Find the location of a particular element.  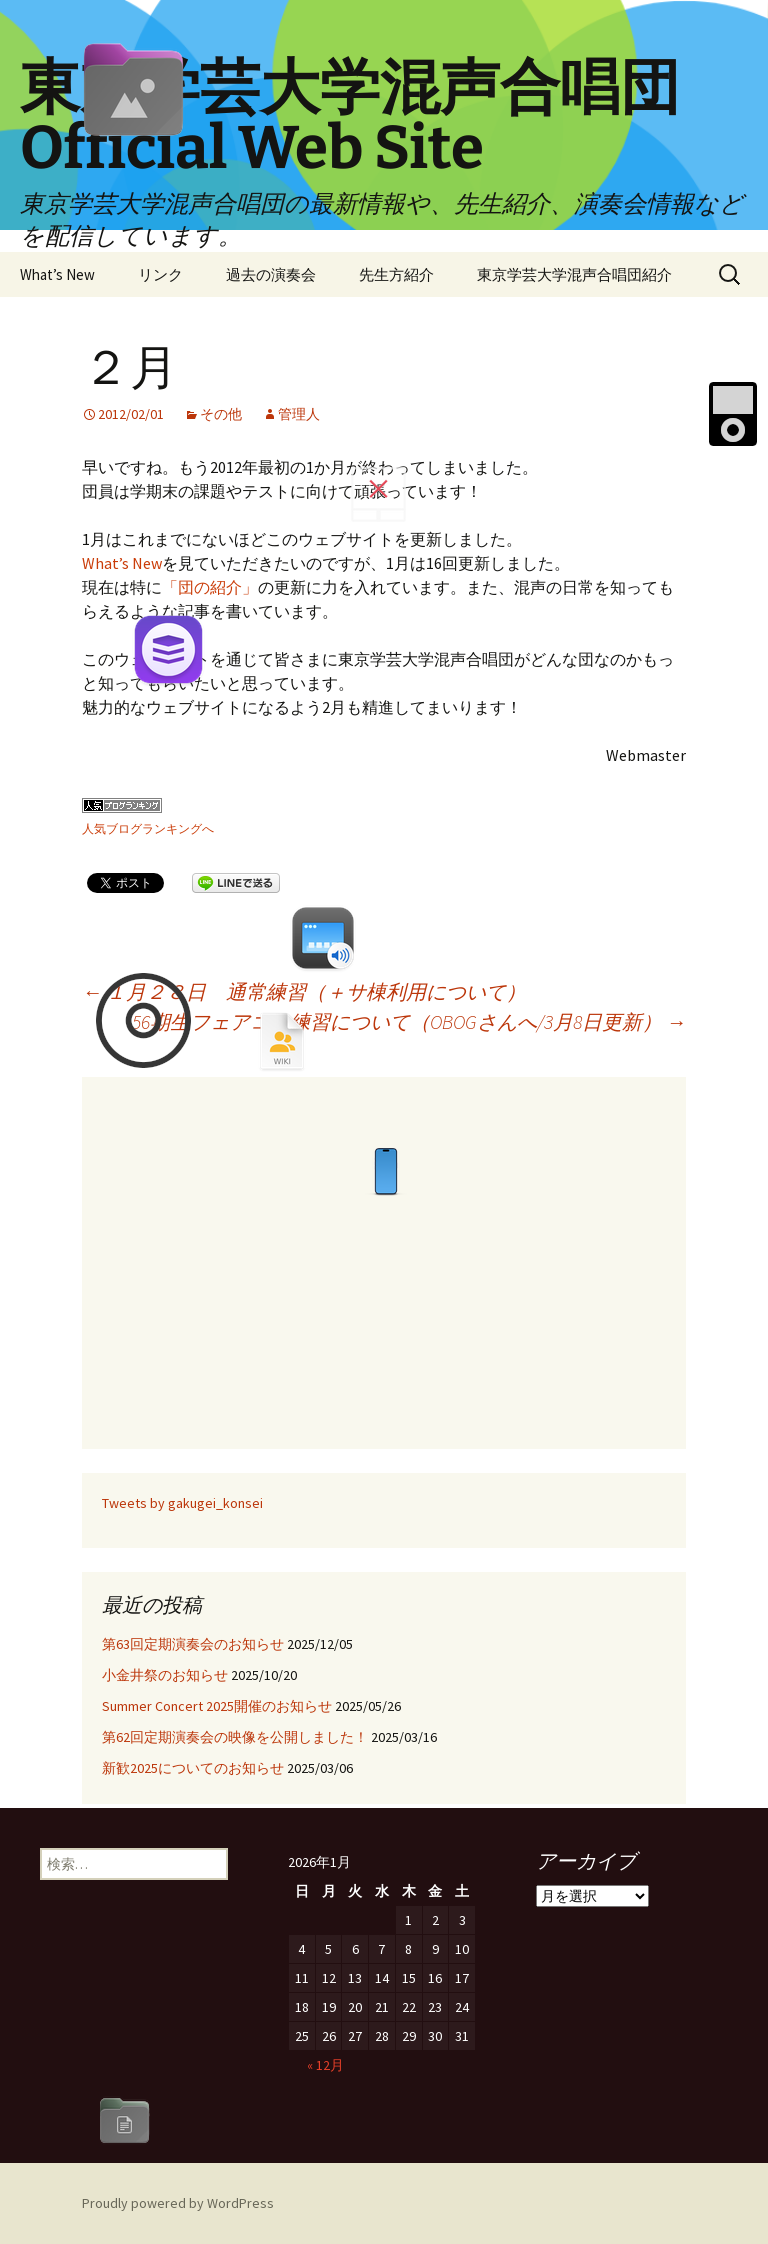

open stack app for organizing files or content is located at coordinates (168, 649).